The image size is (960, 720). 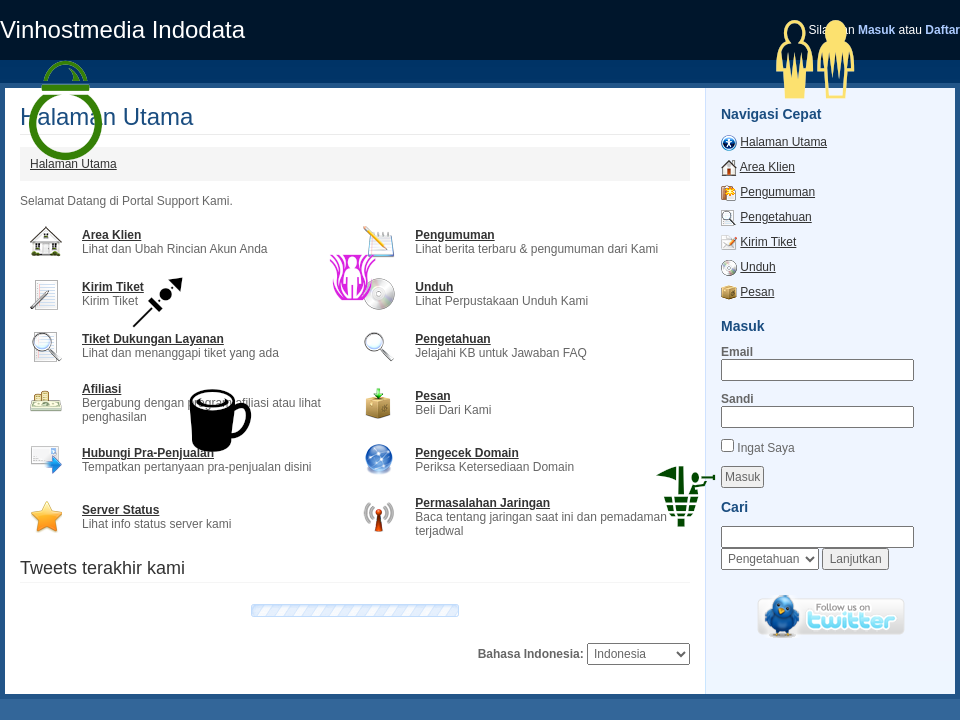 I want to click on oden food item in a cooking or food-themed game, so click(x=157, y=302).